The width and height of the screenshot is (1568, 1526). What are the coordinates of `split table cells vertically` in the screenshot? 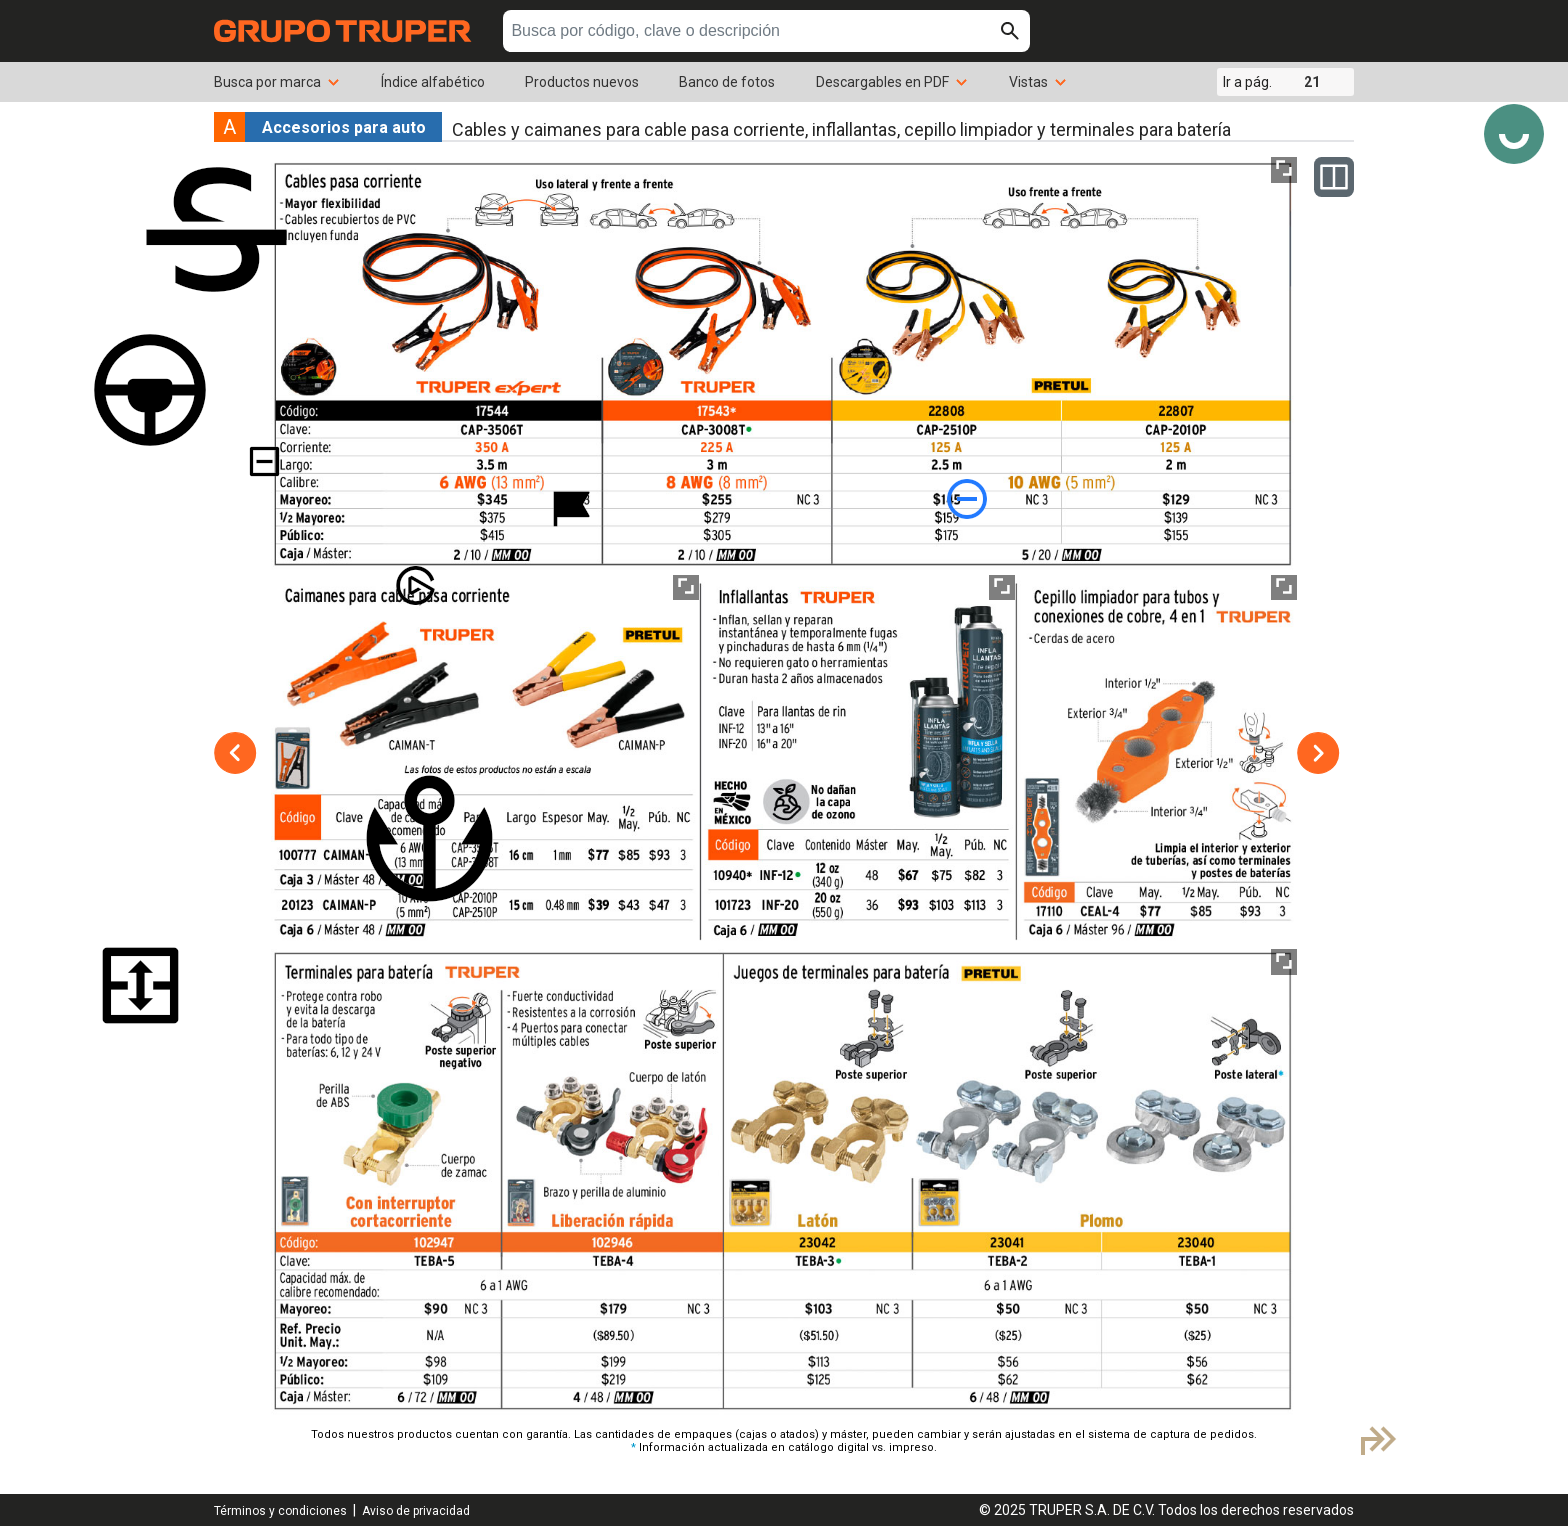 It's located at (140, 985).